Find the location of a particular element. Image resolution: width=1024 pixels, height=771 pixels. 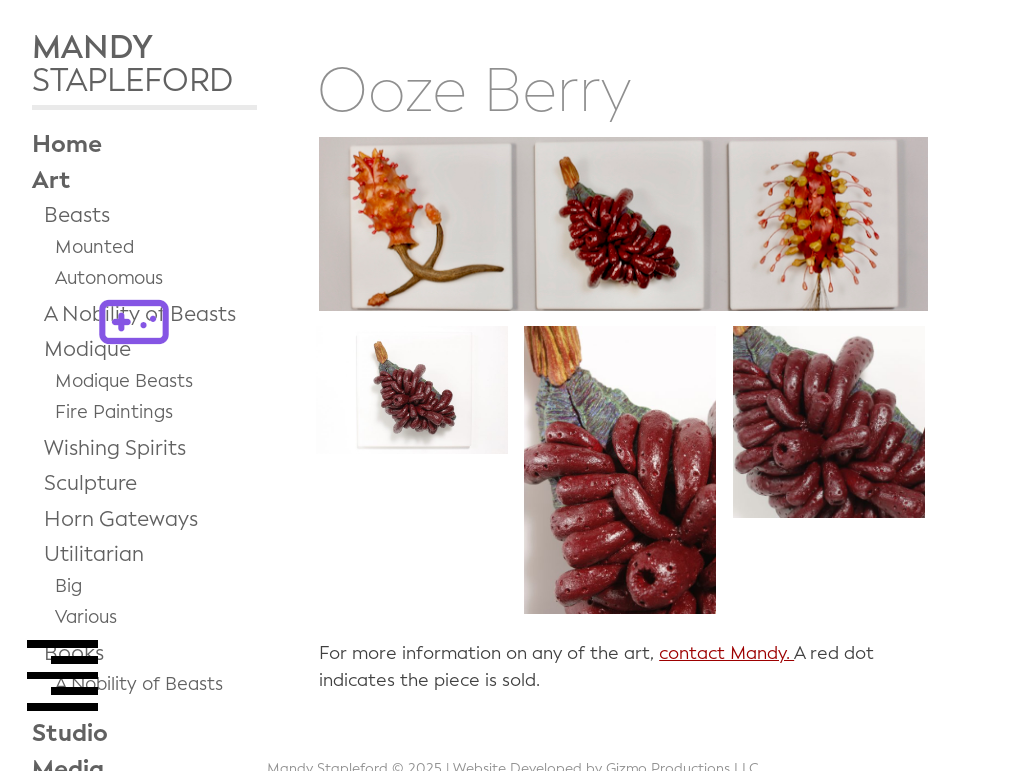

align text to the right is located at coordinates (62, 675).